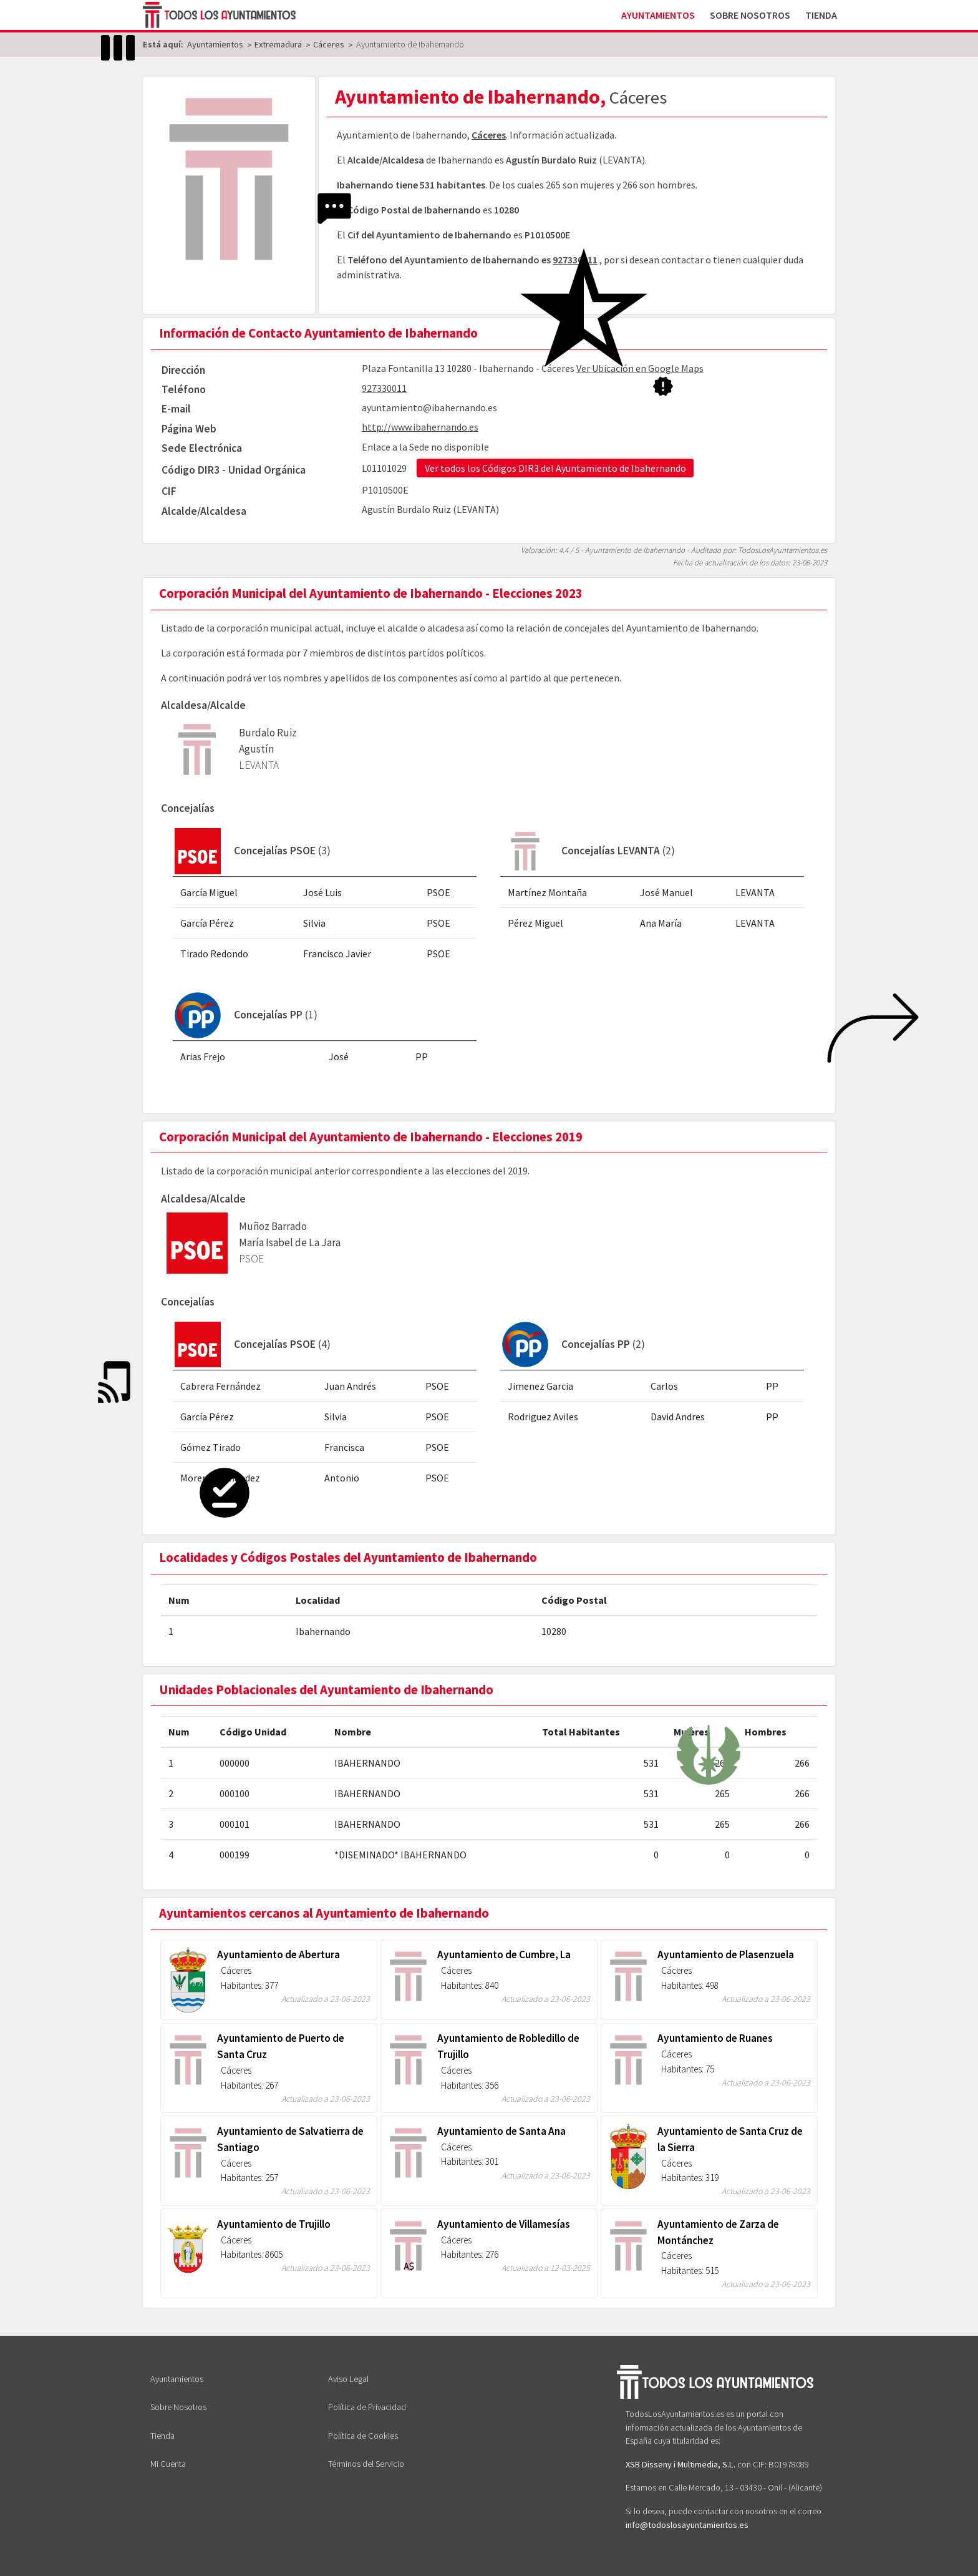  Describe the element at coordinates (225, 1493) in the screenshot. I see `indicates content is available offline` at that location.